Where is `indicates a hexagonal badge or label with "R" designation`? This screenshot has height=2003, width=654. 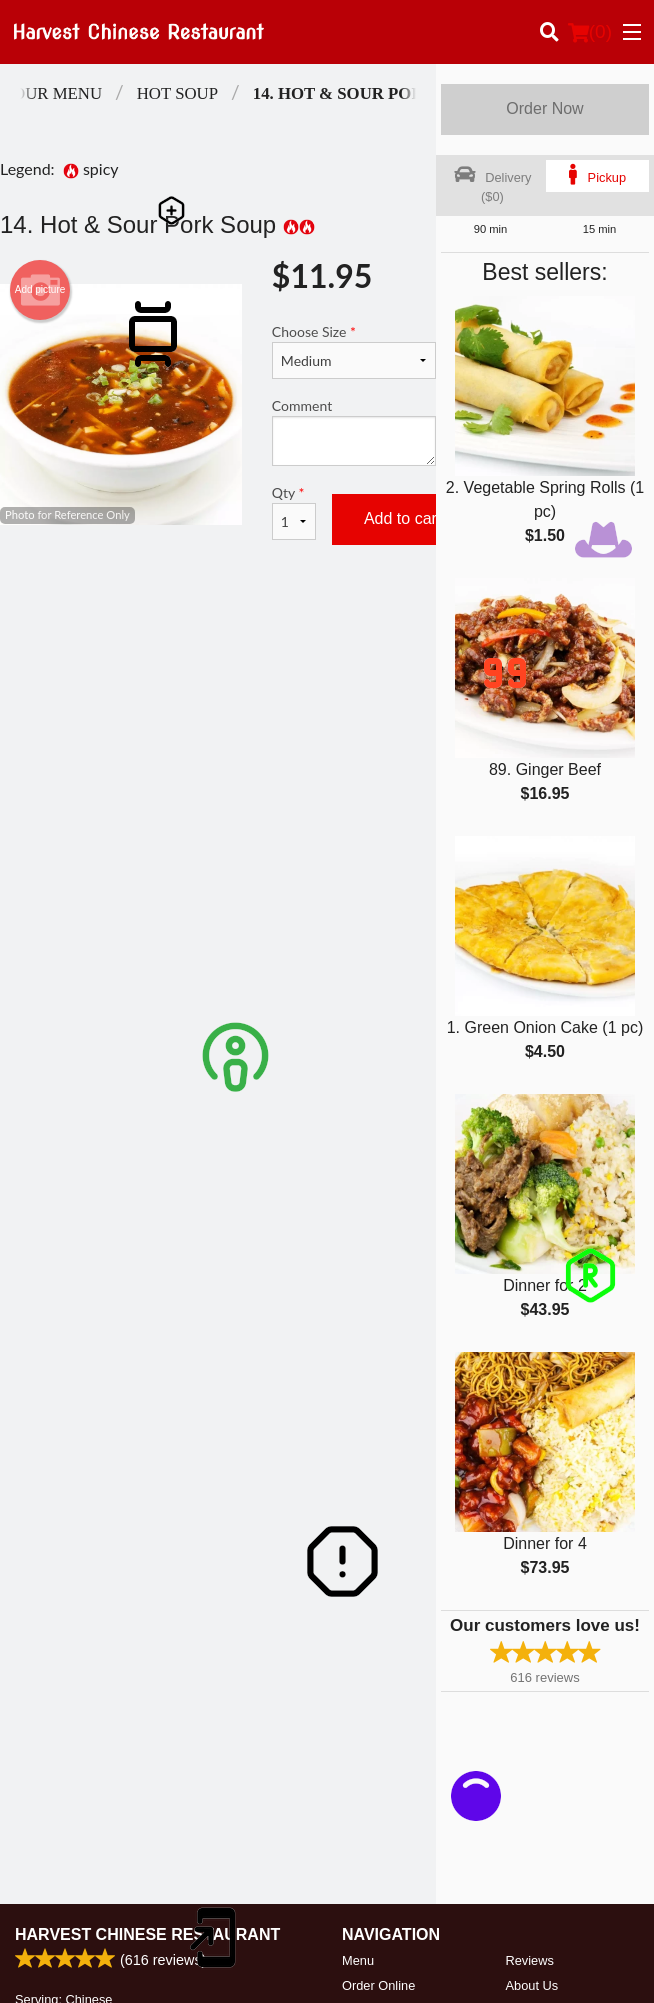
indicates a hexagonal badge or label with "R" designation is located at coordinates (590, 1275).